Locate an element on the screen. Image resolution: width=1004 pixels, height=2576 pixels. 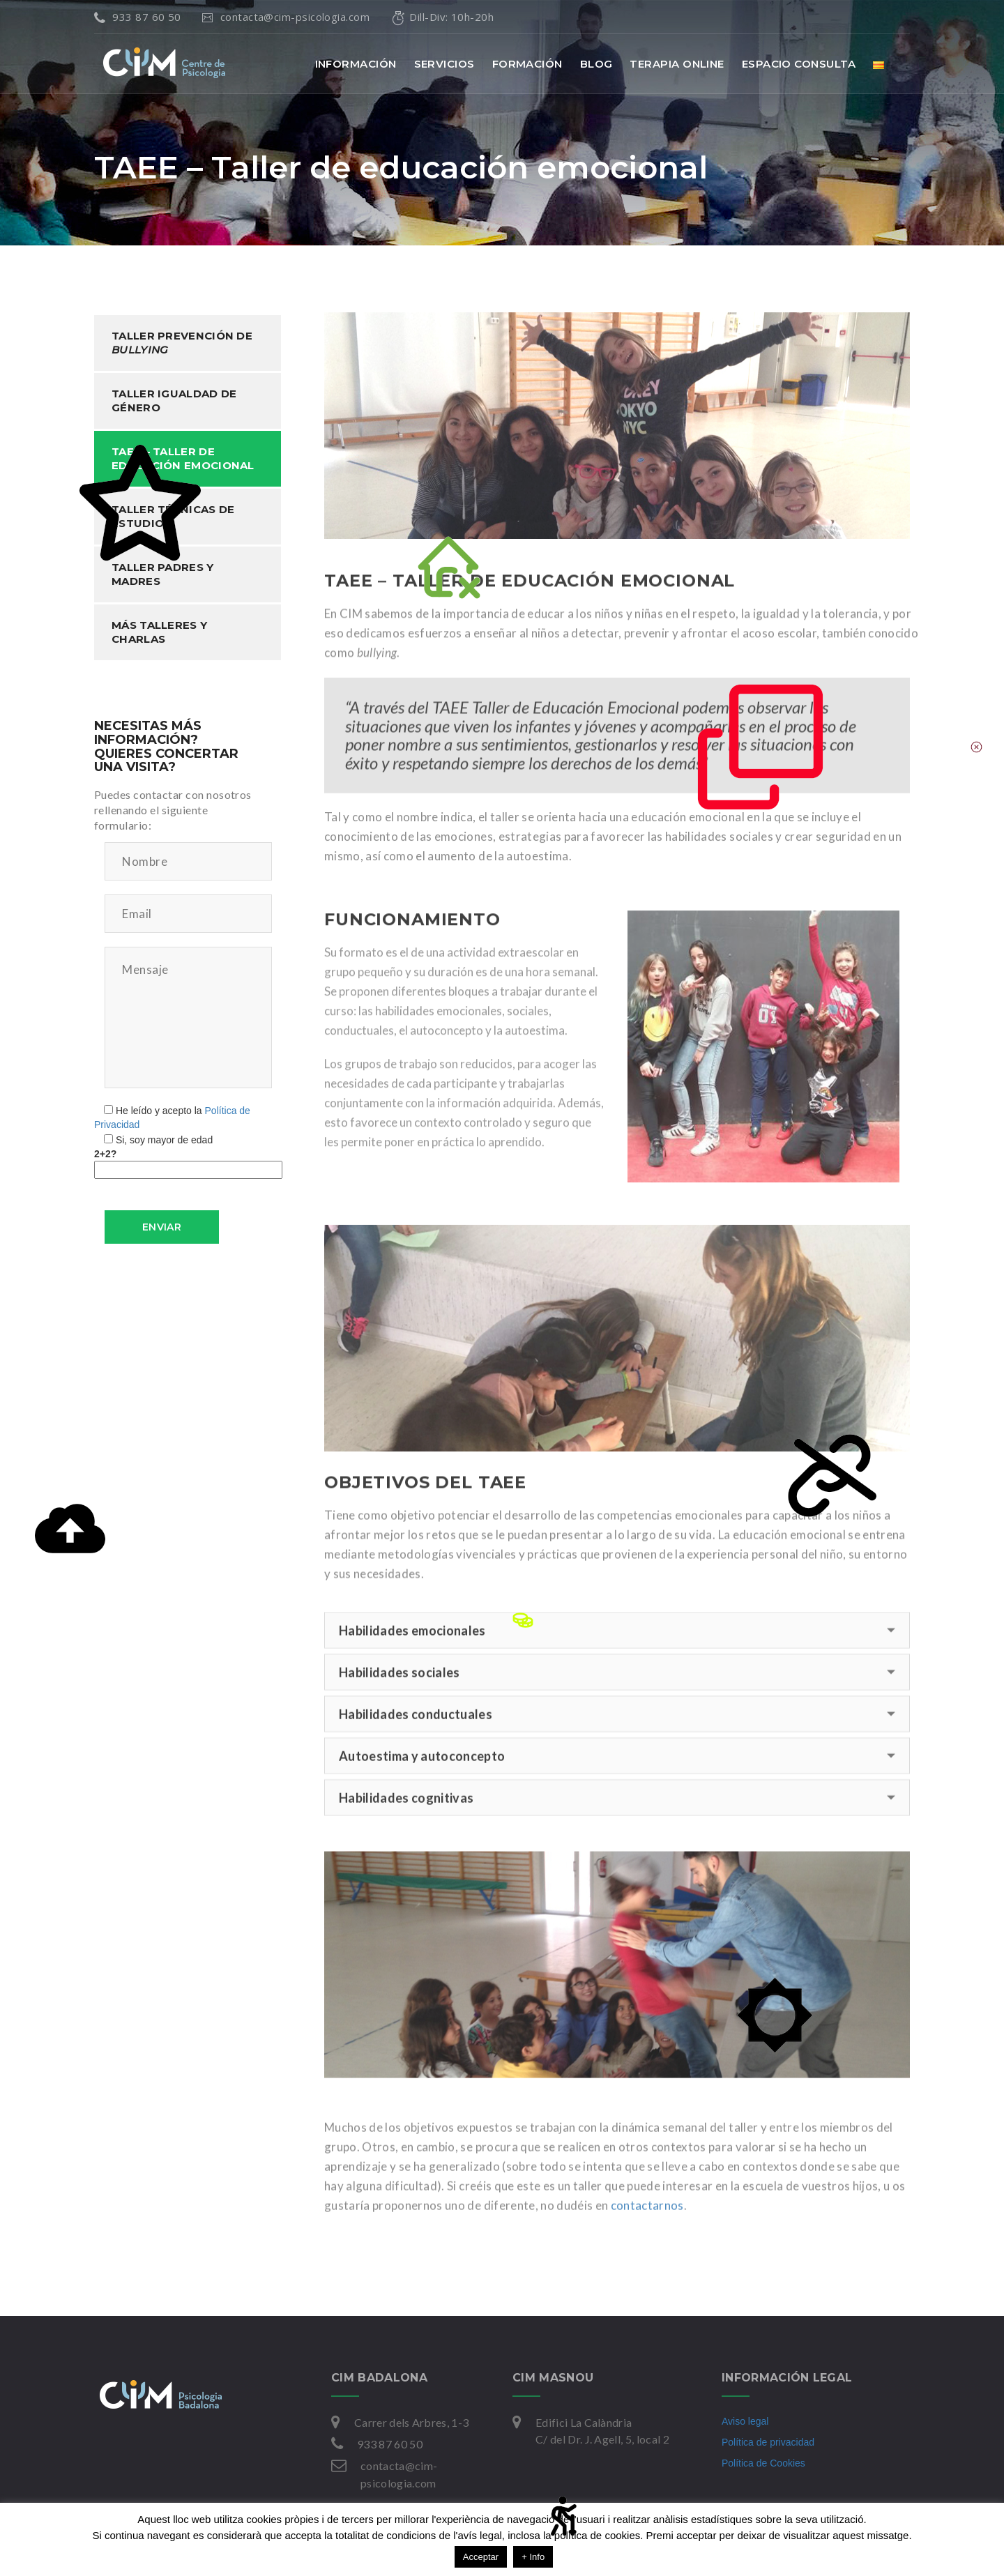
upload file to cloud storage is located at coordinates (70, 1528).